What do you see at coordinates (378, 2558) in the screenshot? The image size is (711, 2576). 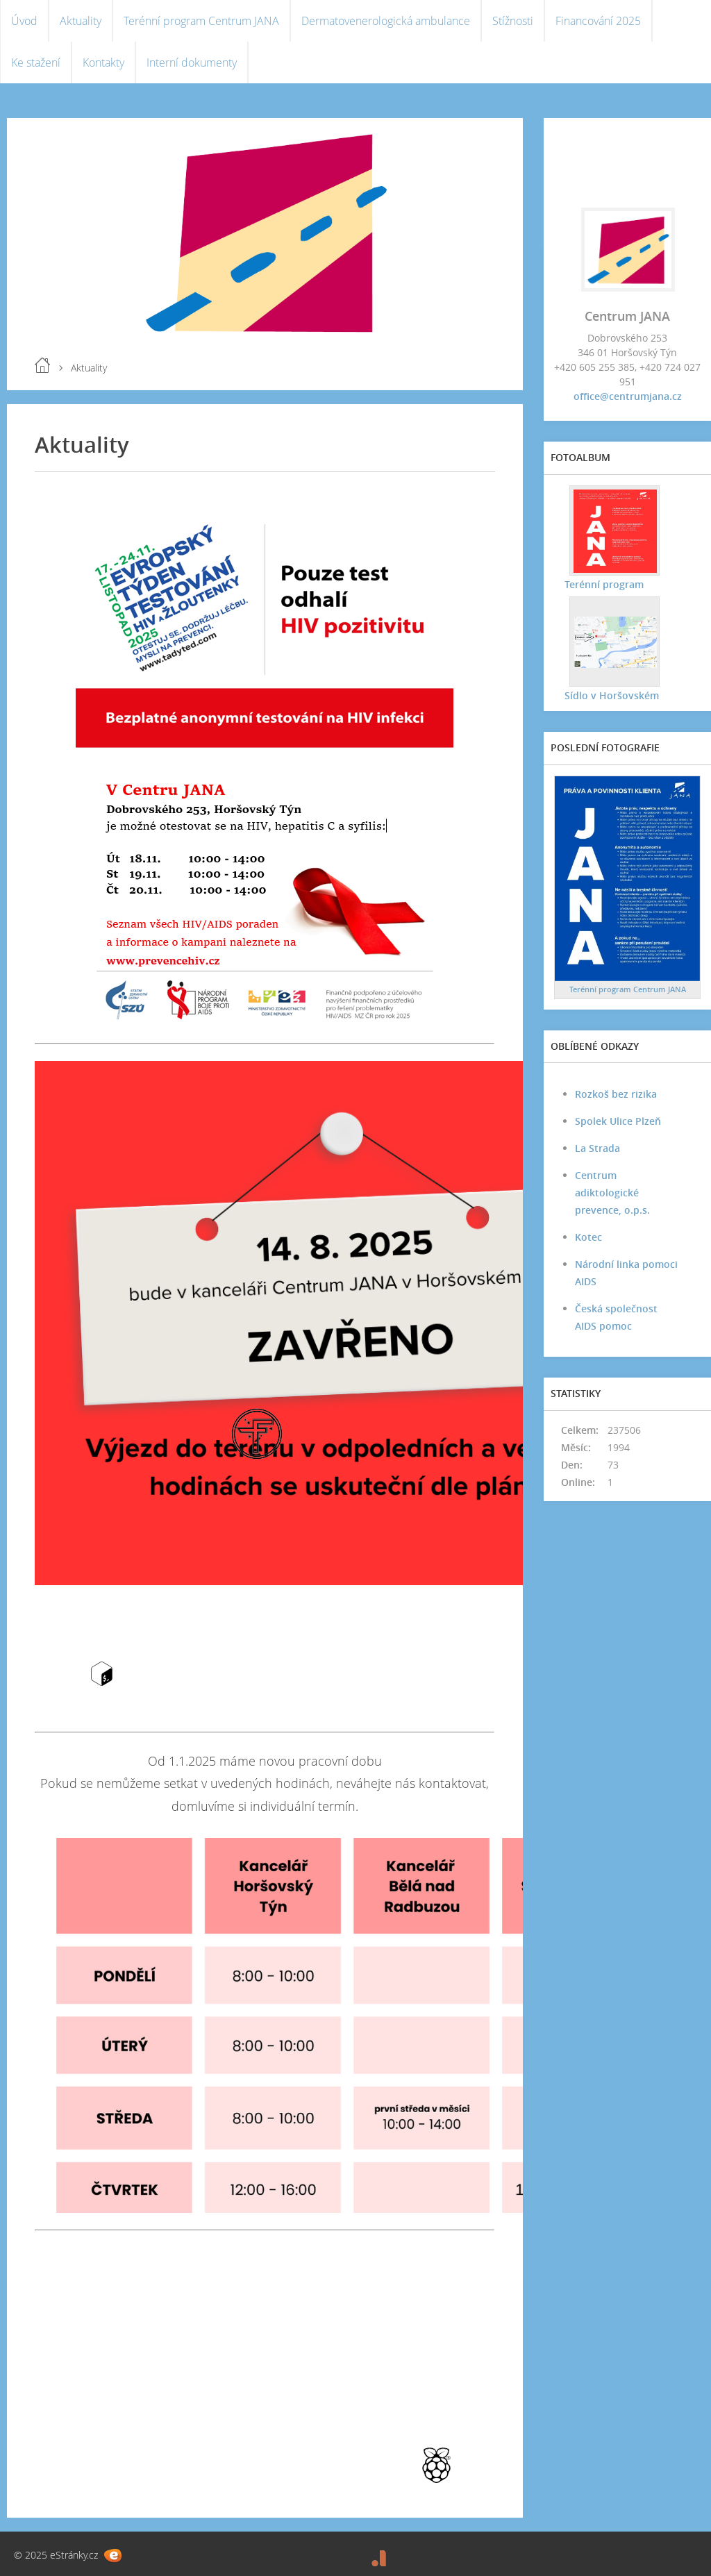 I see `visit dunked portfolio website` at bounding box center [378, 2558].